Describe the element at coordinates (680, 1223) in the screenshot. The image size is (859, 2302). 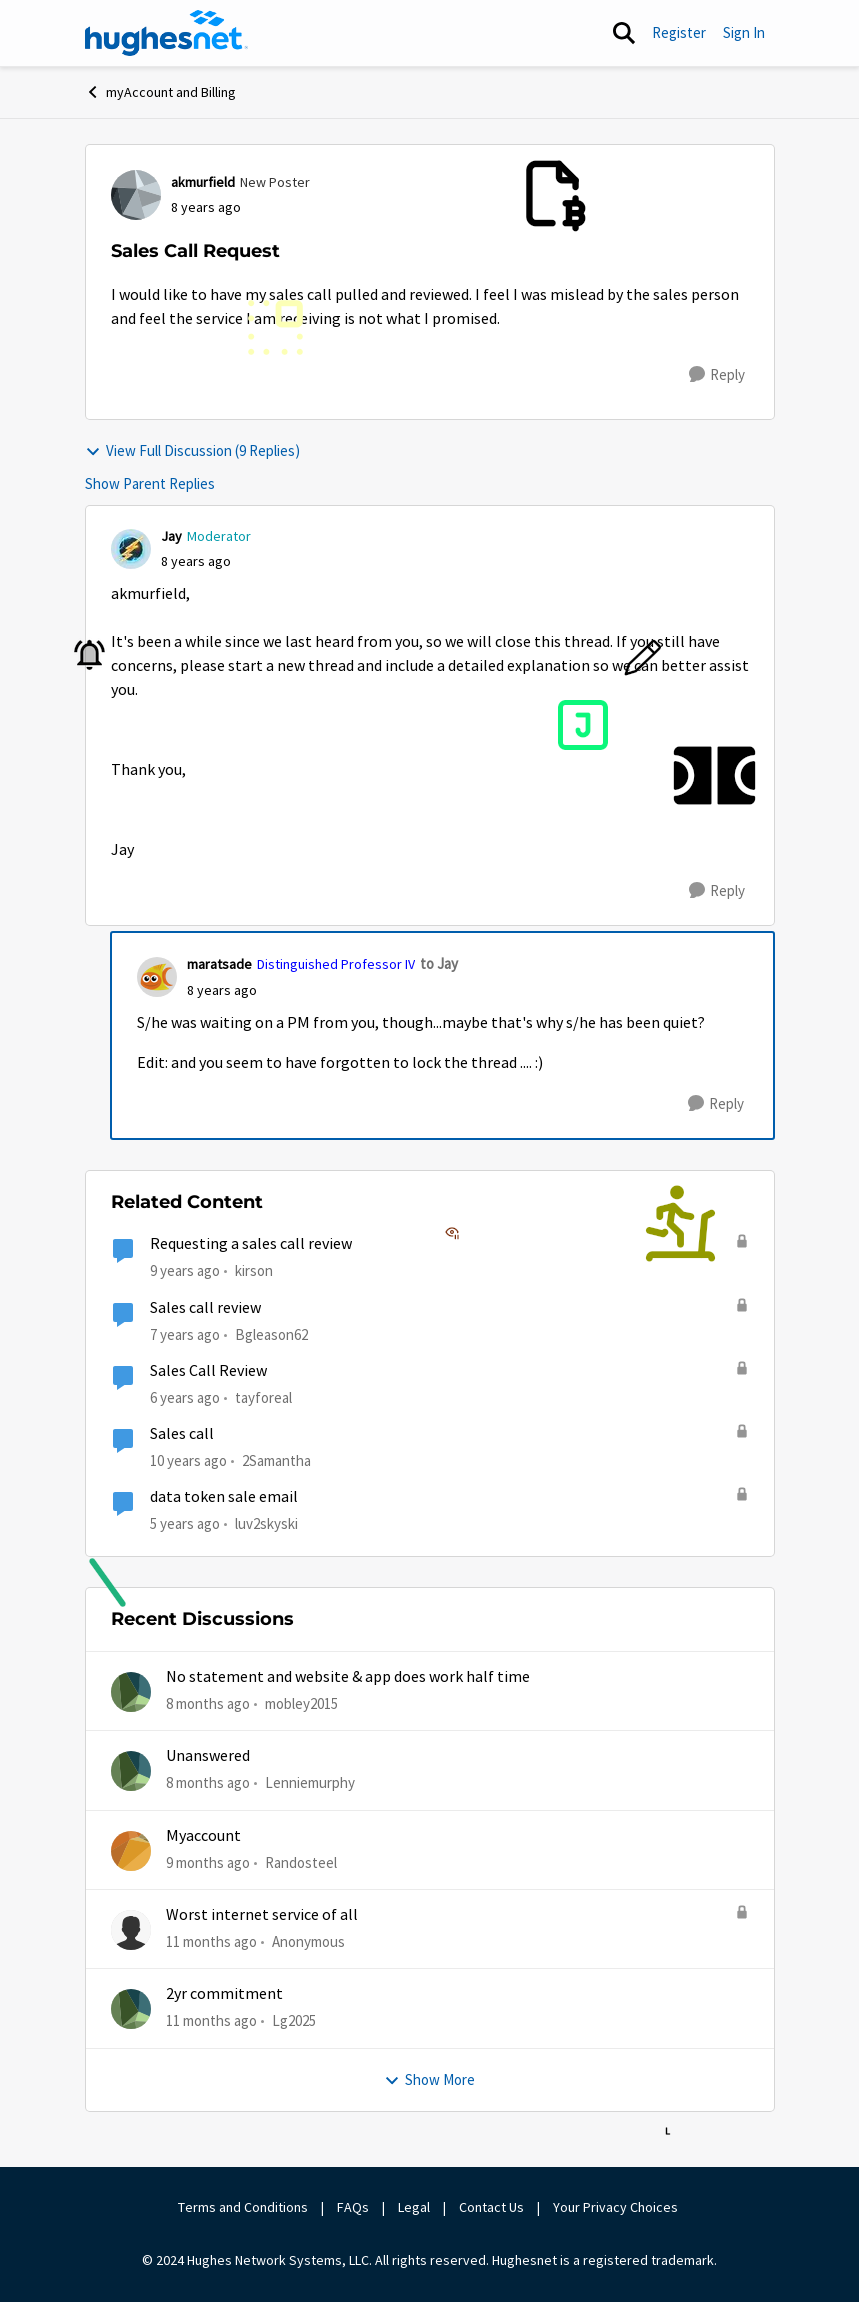
I see `access fitness or workout tracking features` at that location.